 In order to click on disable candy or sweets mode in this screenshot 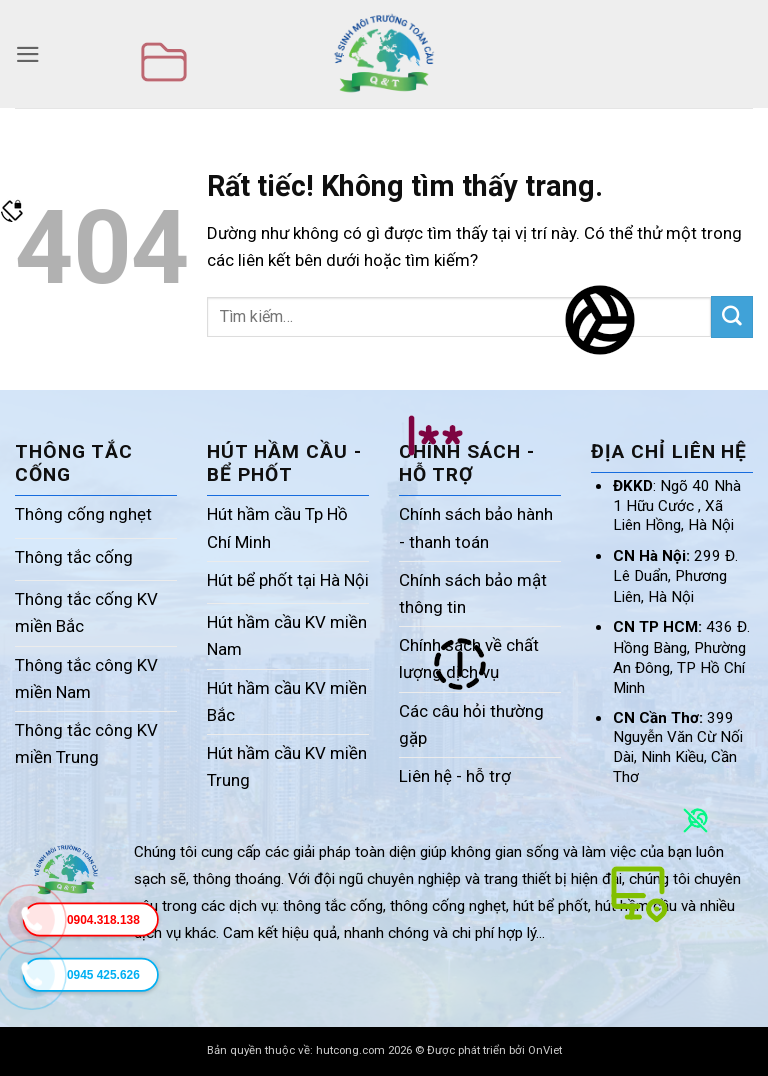, I will do `click(695, 820)`.